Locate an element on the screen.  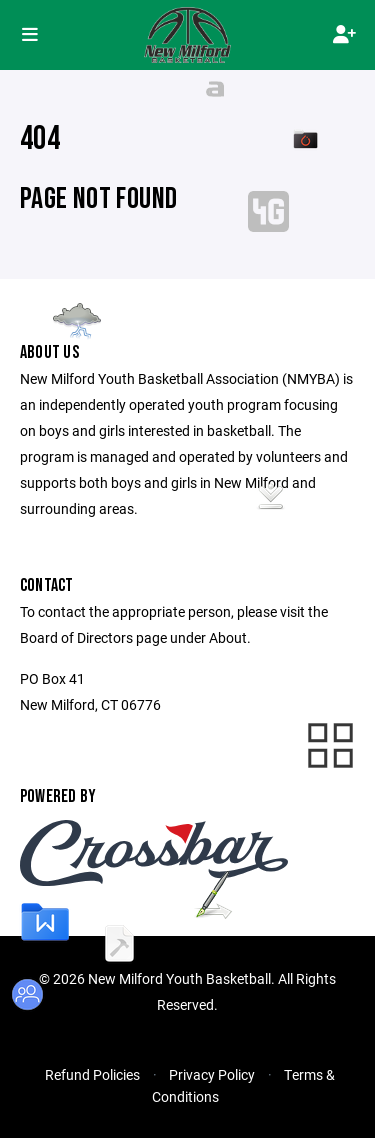
manage user accounts and preferences is located at coordinates (27, 994).